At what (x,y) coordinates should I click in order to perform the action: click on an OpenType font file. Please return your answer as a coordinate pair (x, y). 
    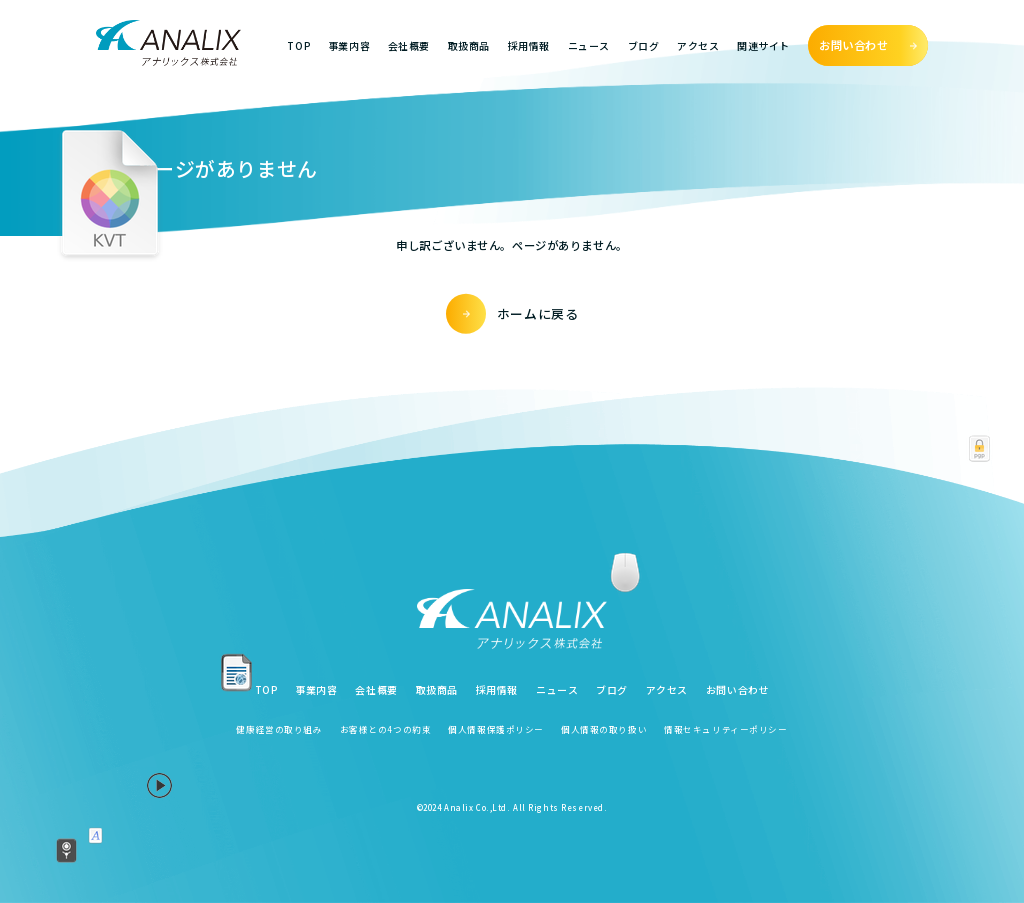
    Looking at the image, I should click on (95, 835).